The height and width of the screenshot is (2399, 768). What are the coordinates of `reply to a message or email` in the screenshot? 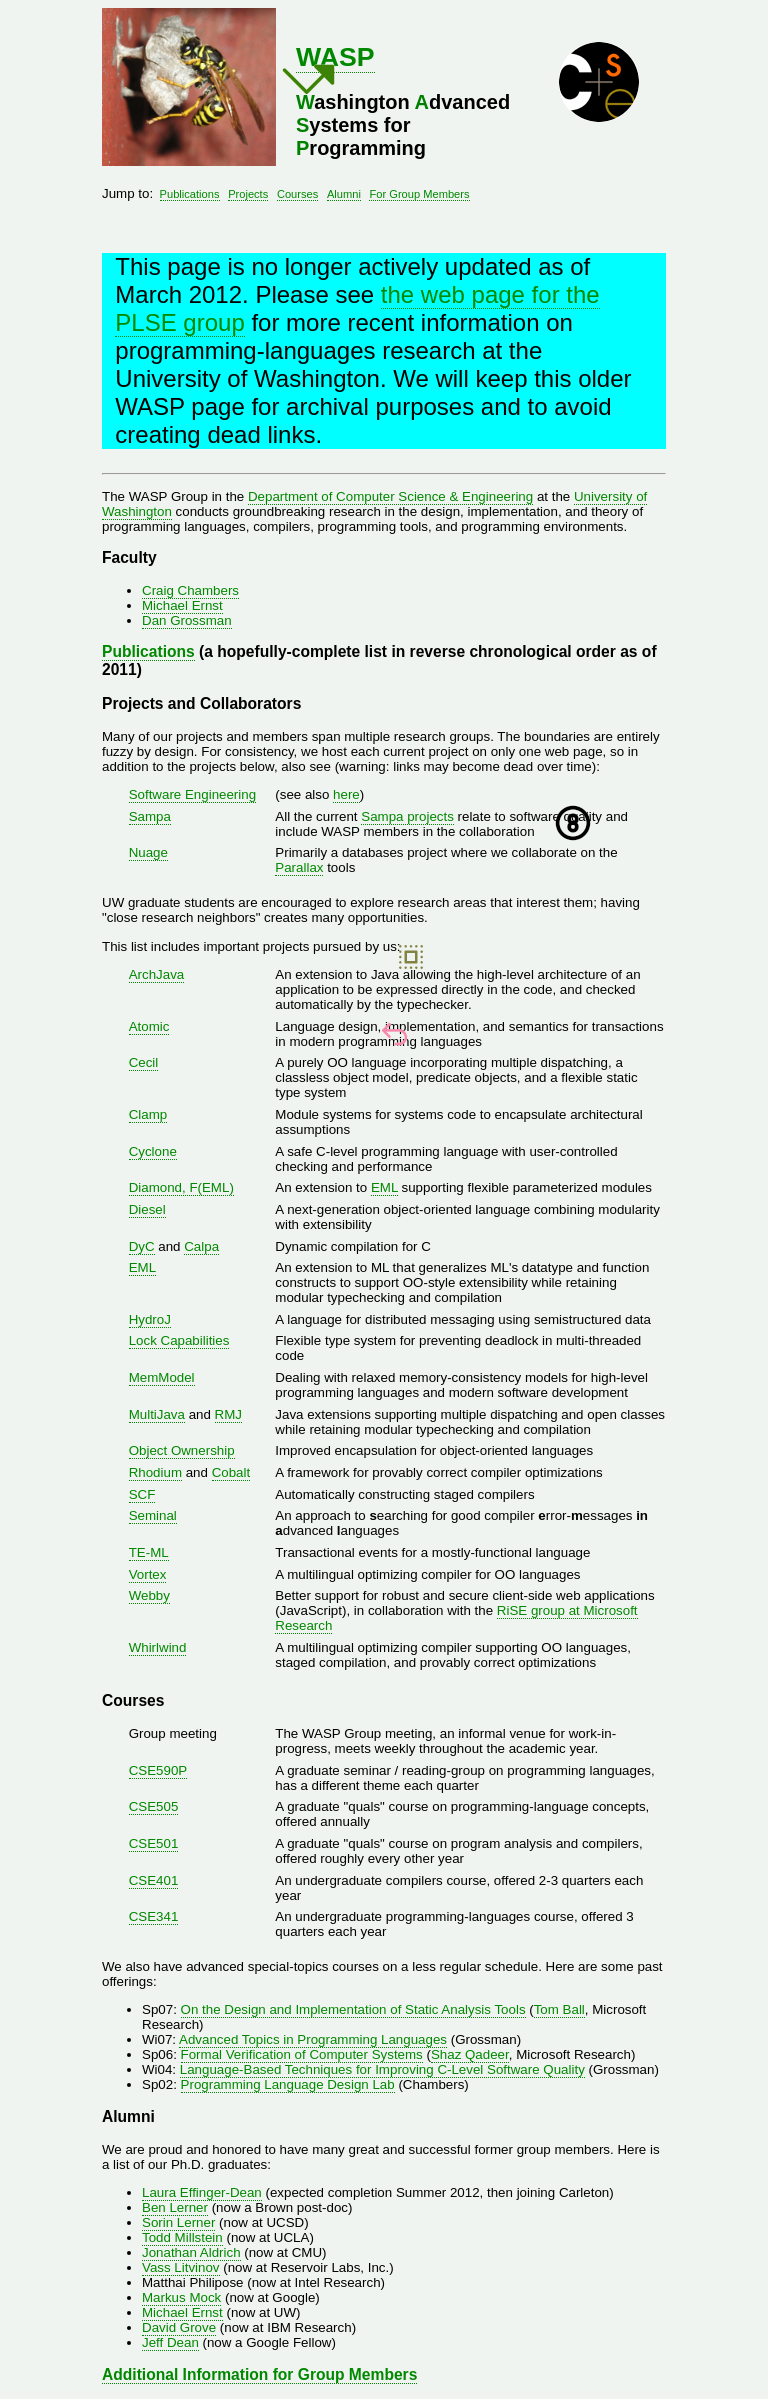 It's located at (308, 77).